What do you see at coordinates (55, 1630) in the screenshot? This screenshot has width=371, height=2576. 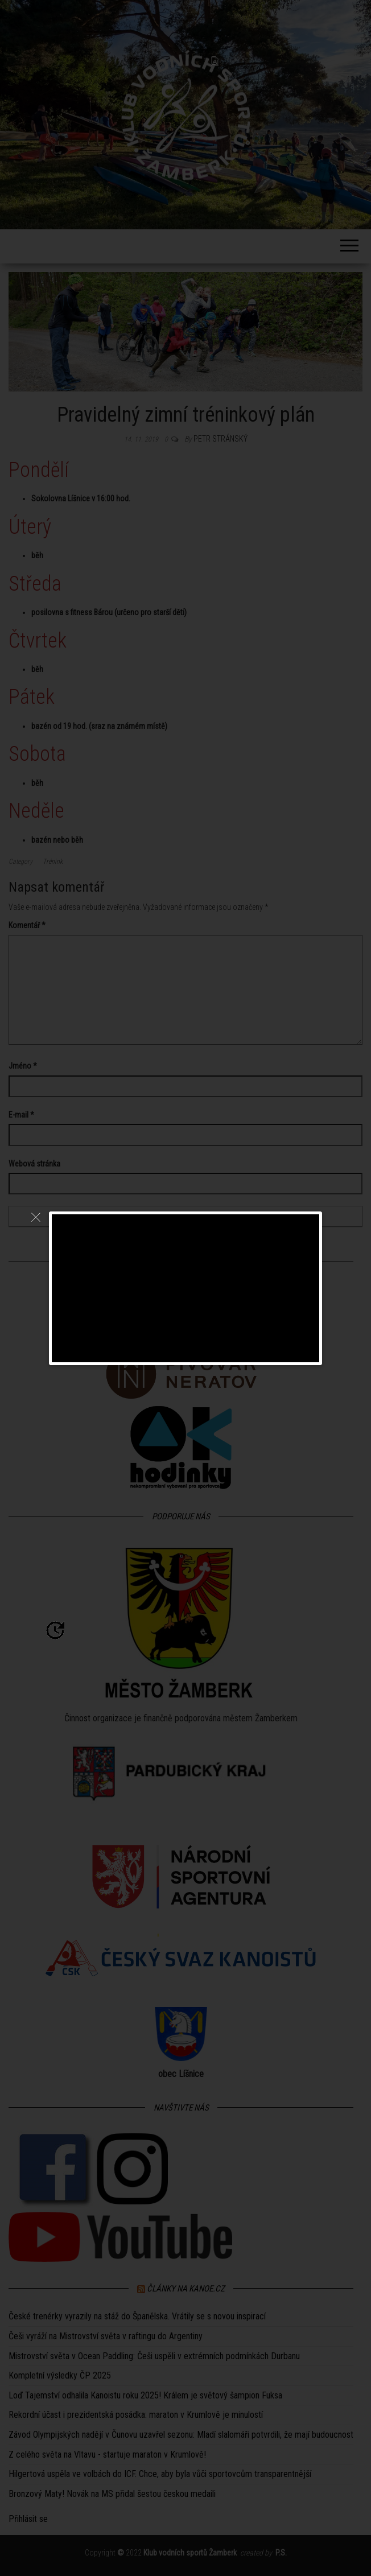 I see `check for updates` at bounding box center [55, 1630].